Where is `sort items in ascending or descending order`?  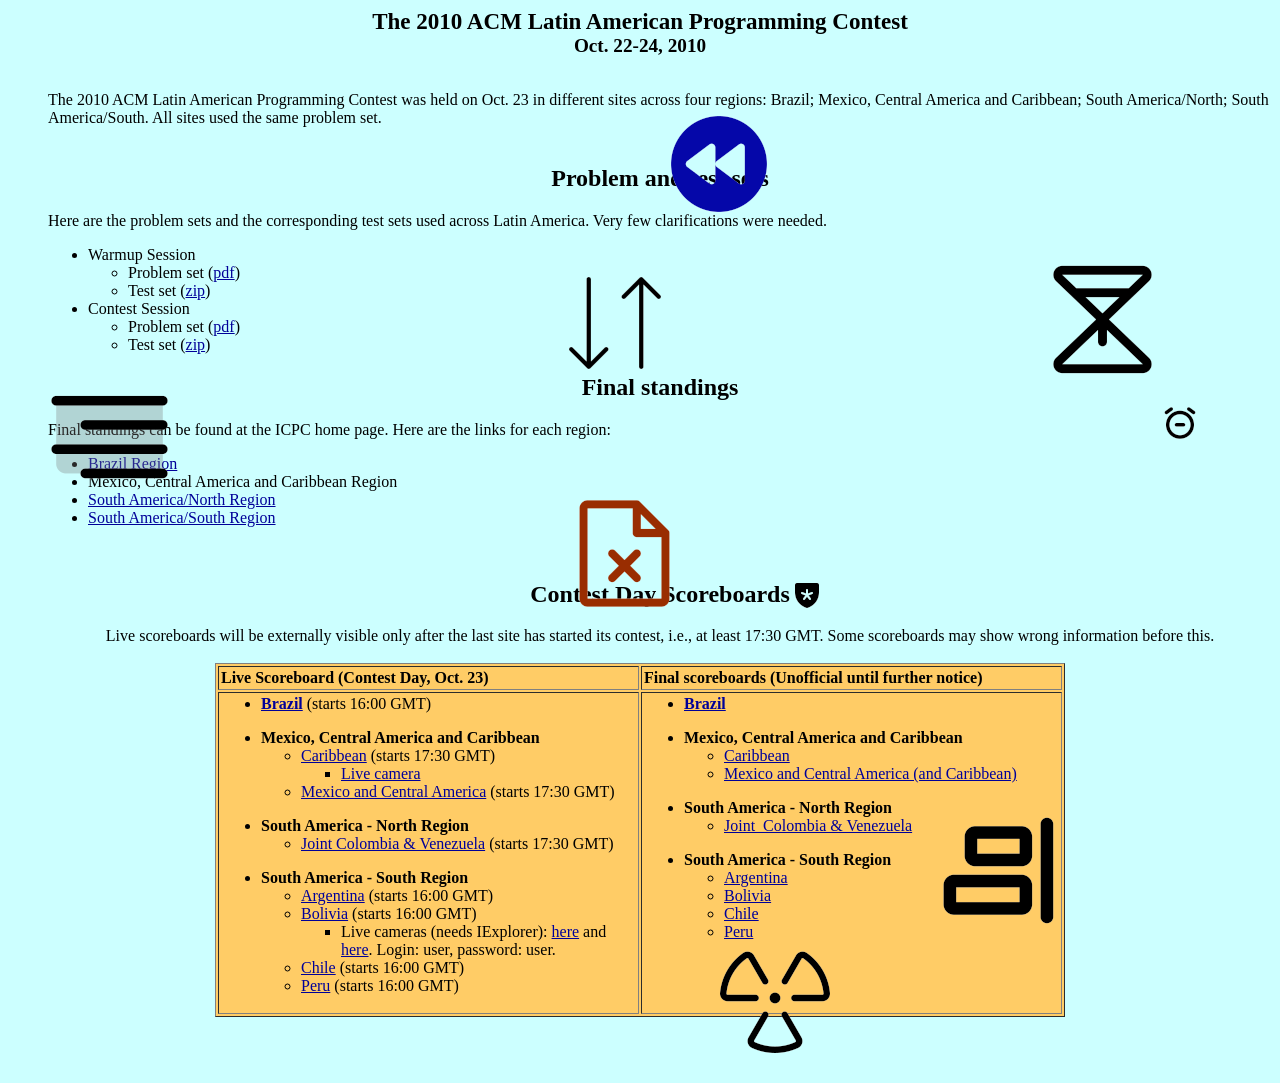
sort items in ascending or descending order is located at coordinates (615, 323).